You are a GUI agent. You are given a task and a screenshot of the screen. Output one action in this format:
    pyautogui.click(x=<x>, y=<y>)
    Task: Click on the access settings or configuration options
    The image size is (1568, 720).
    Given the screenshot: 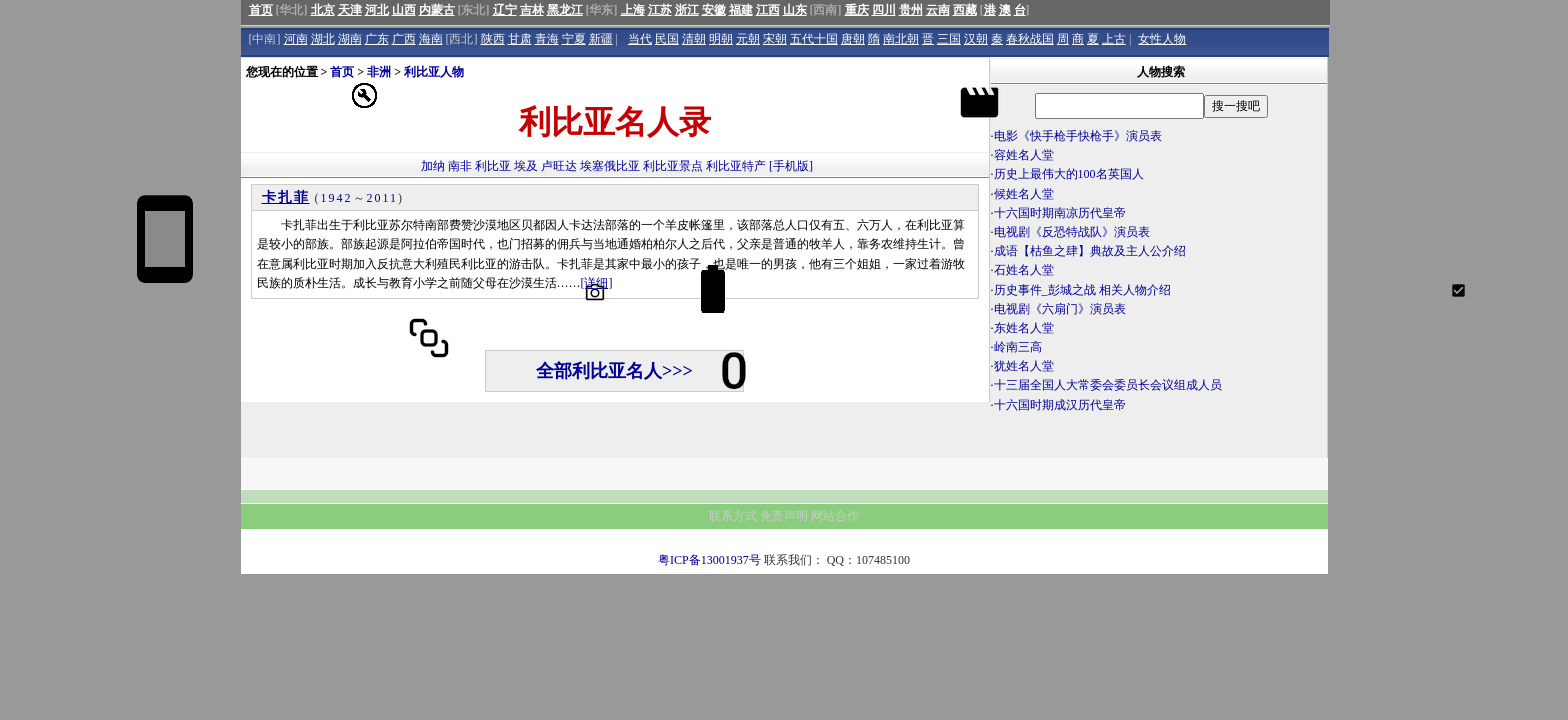 What is the action you would take?
    pyautogui.click(x=364, y=95)
    